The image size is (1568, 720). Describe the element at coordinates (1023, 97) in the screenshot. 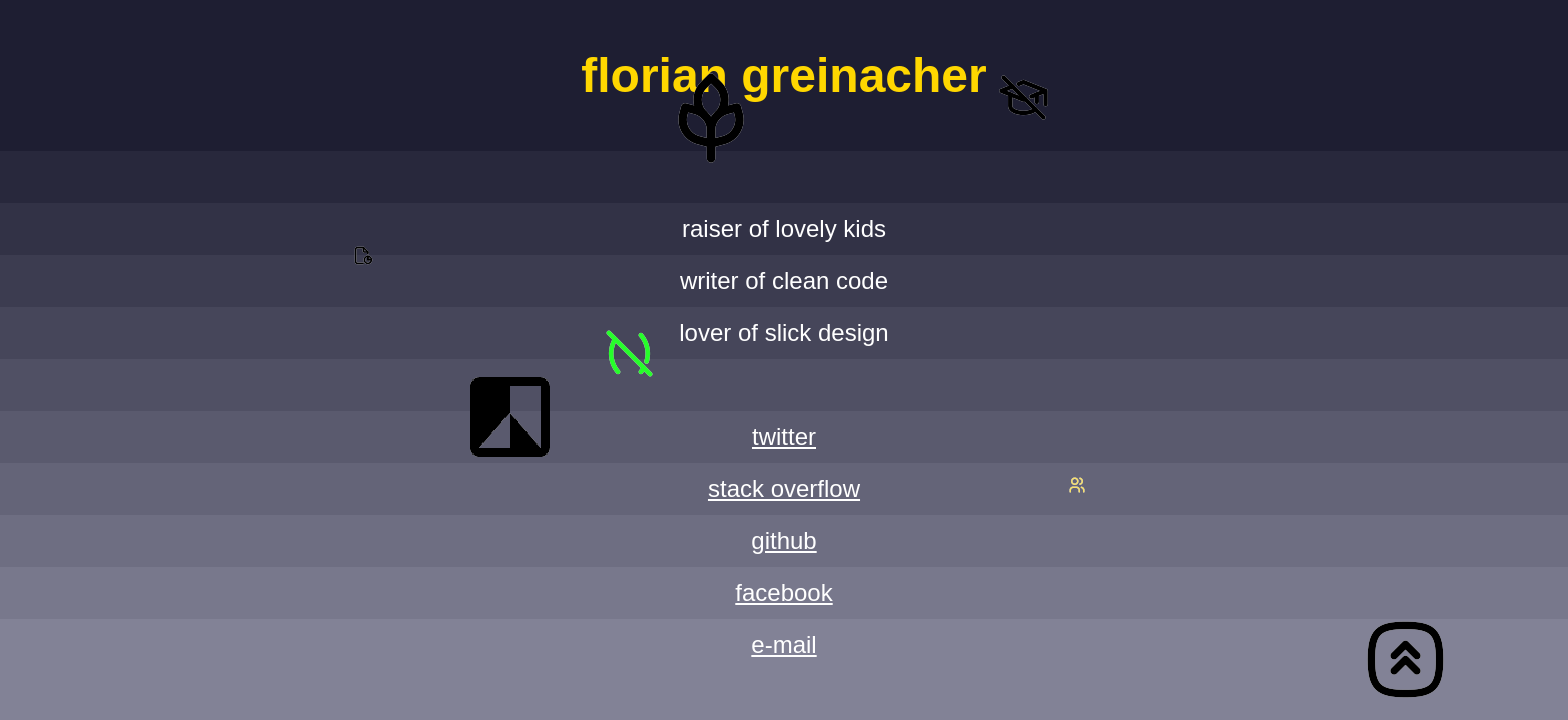

I see `school or education unavailable` at that location.